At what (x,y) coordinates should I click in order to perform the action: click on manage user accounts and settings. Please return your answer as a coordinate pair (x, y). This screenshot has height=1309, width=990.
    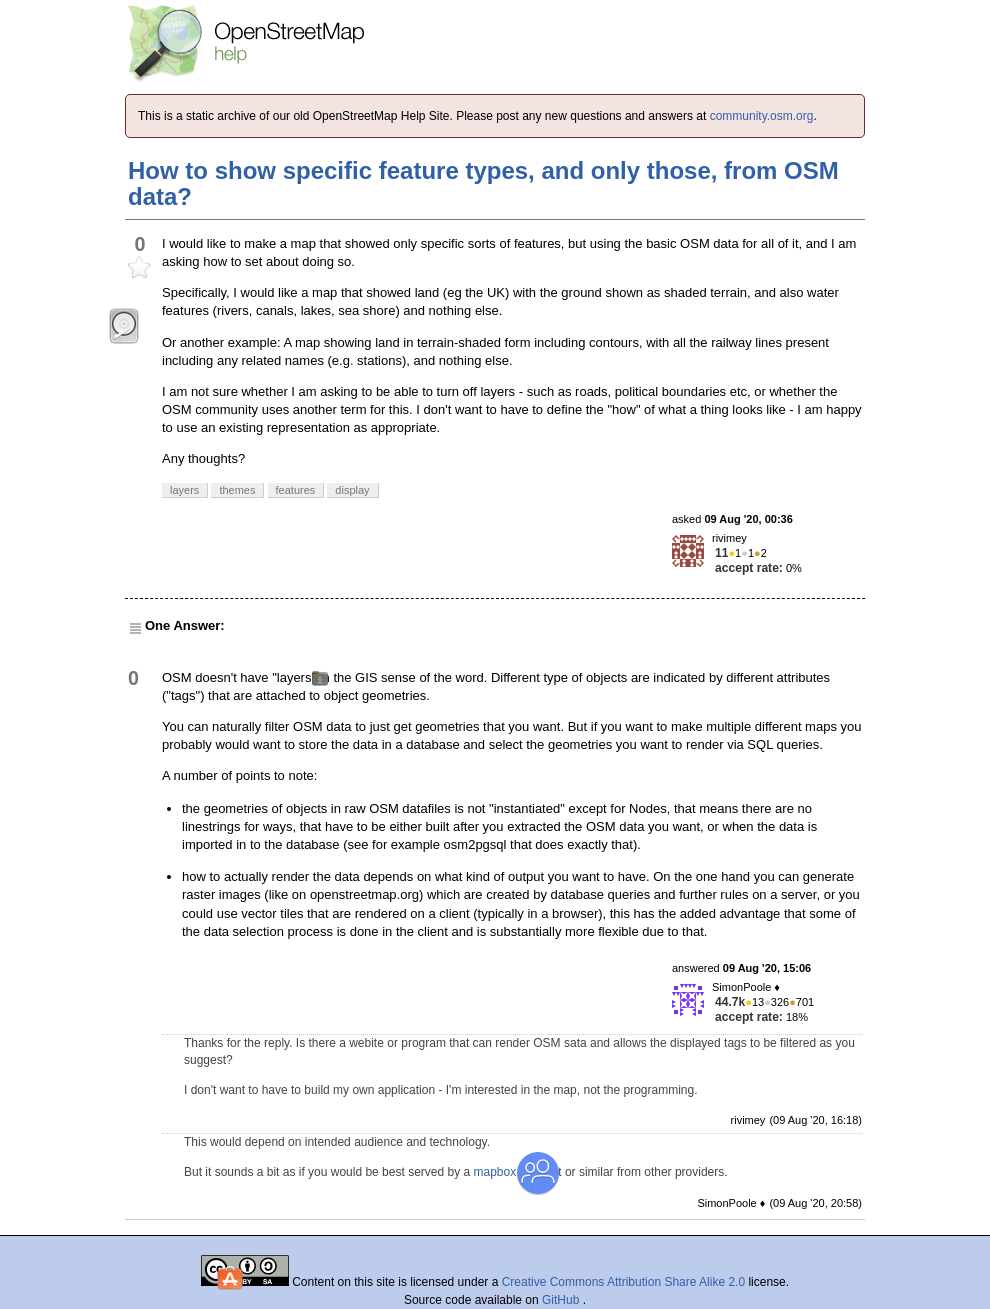
    Looking at the image, I should click on (538, 1173).